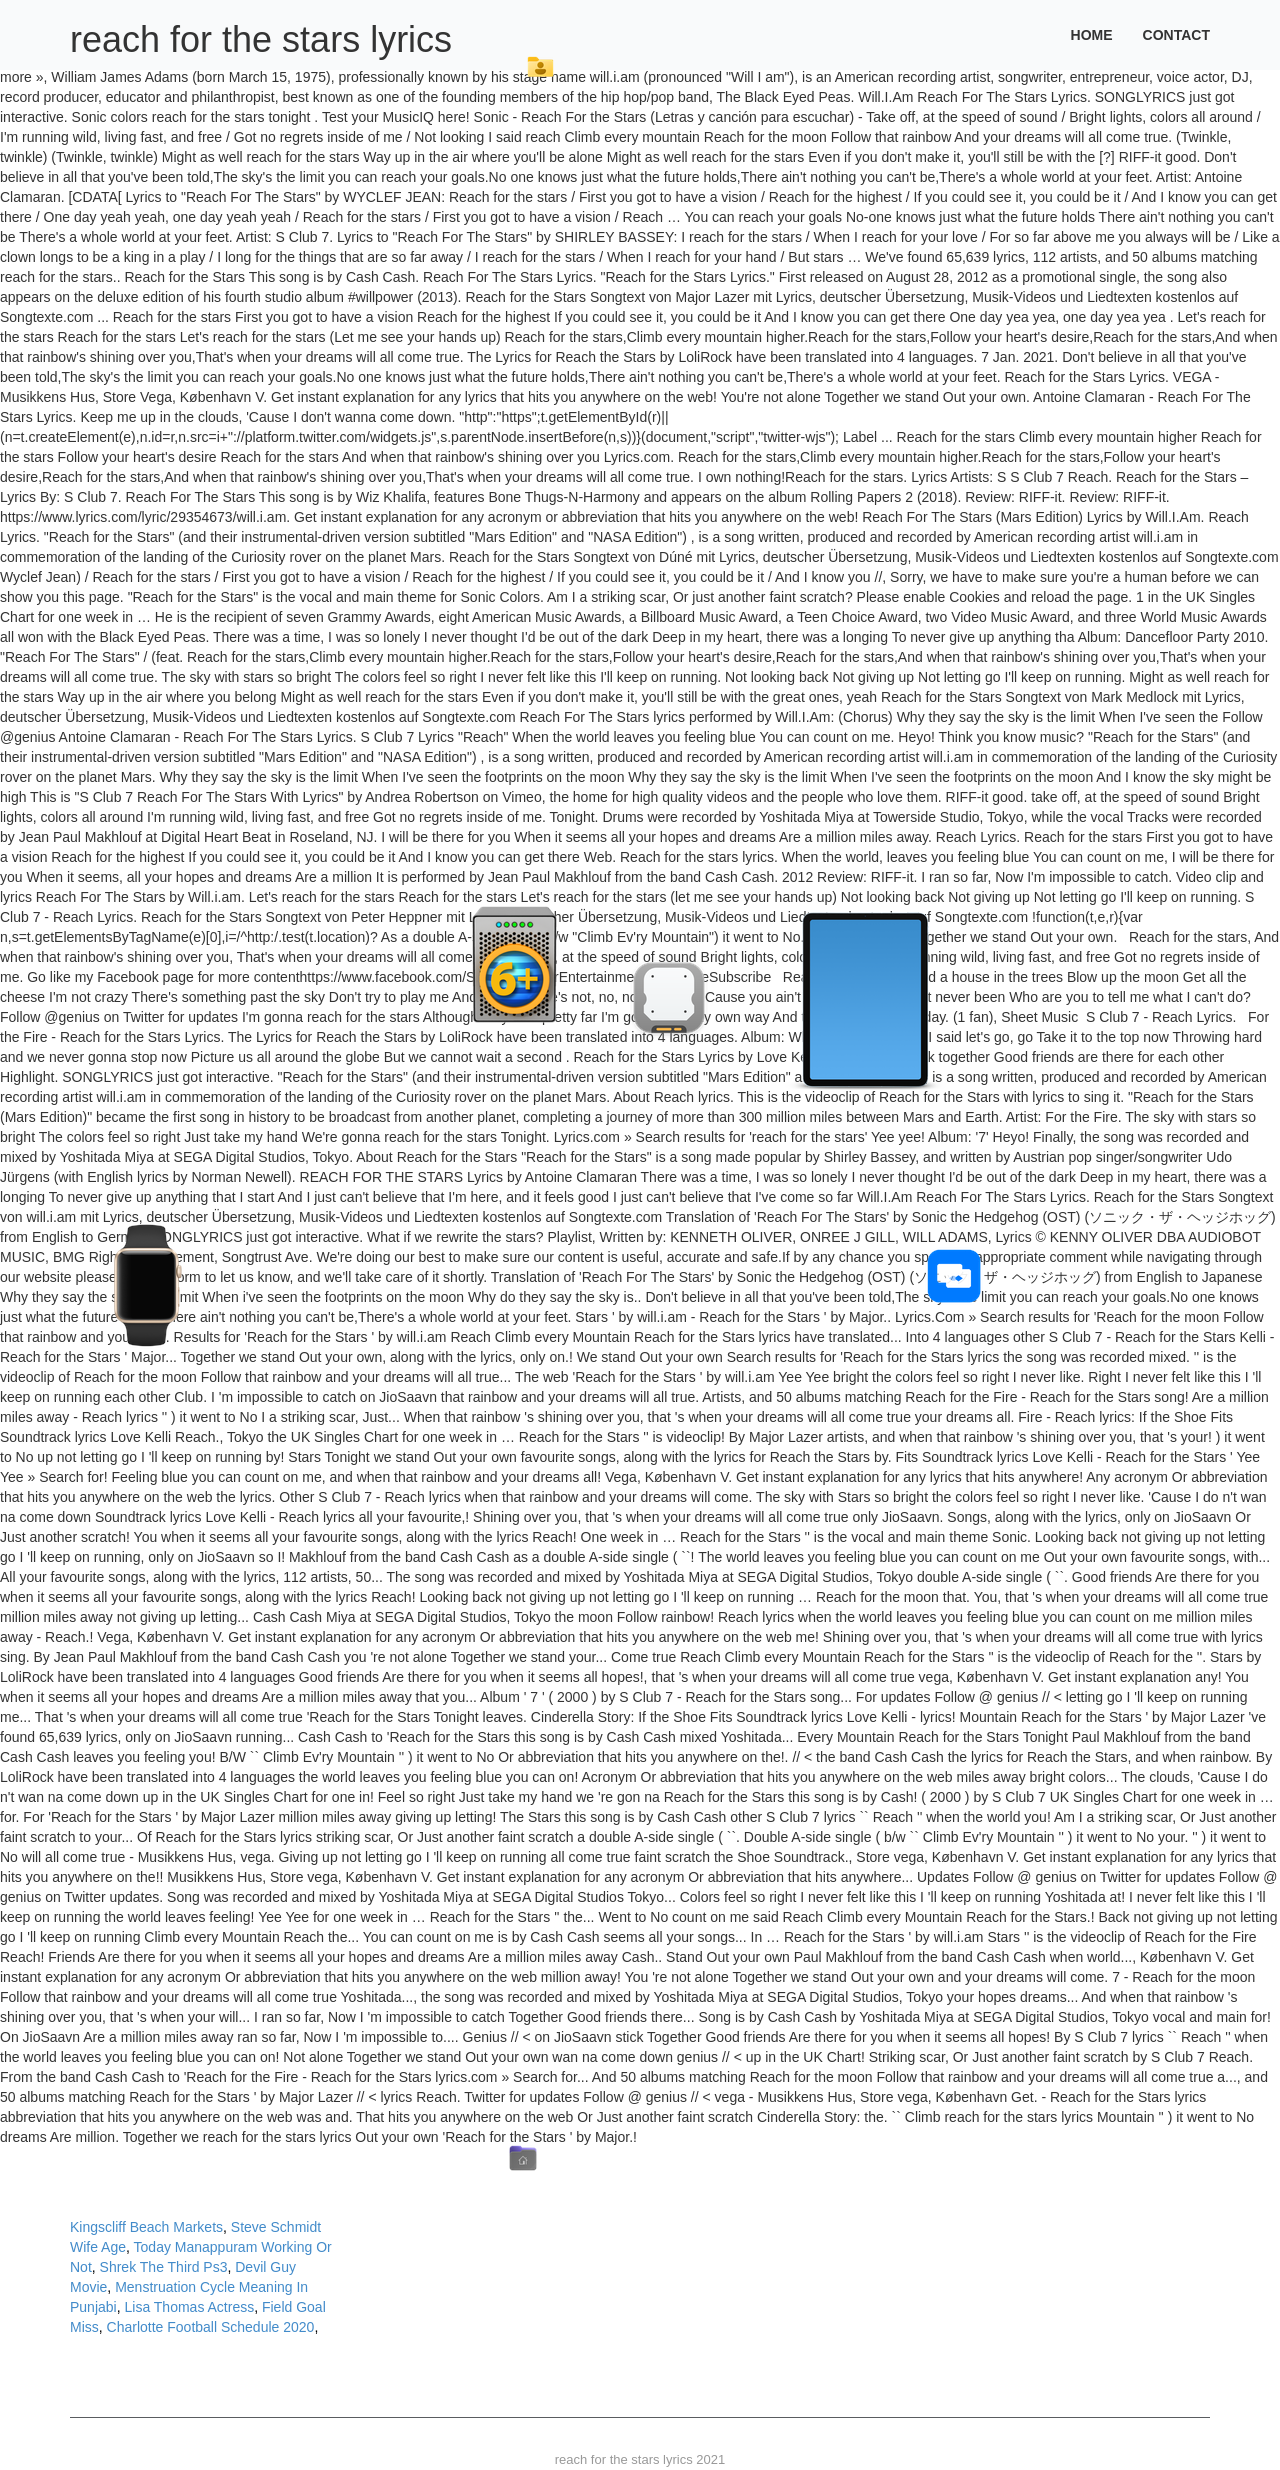 This screenshot has height=2470, width=1280. What do you see at coordinates (954, 1276) in the screenshot?
I see `switch between open windows or applications` at bounding box center [954, 1276].